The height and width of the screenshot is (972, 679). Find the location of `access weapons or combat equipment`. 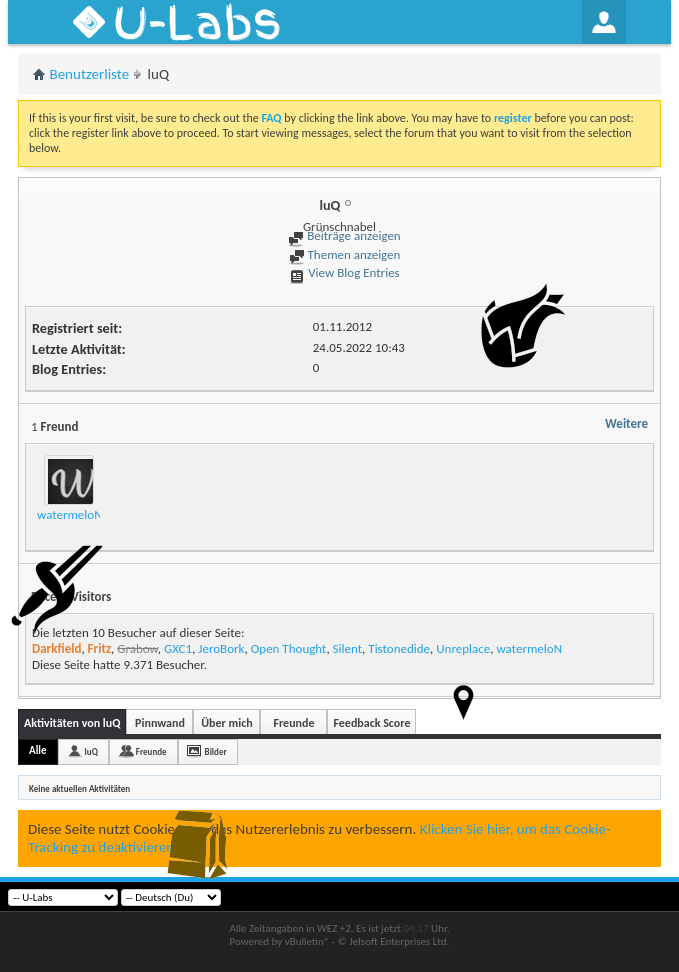

access weapons or combat equipment is located at coordinates (57, 591).